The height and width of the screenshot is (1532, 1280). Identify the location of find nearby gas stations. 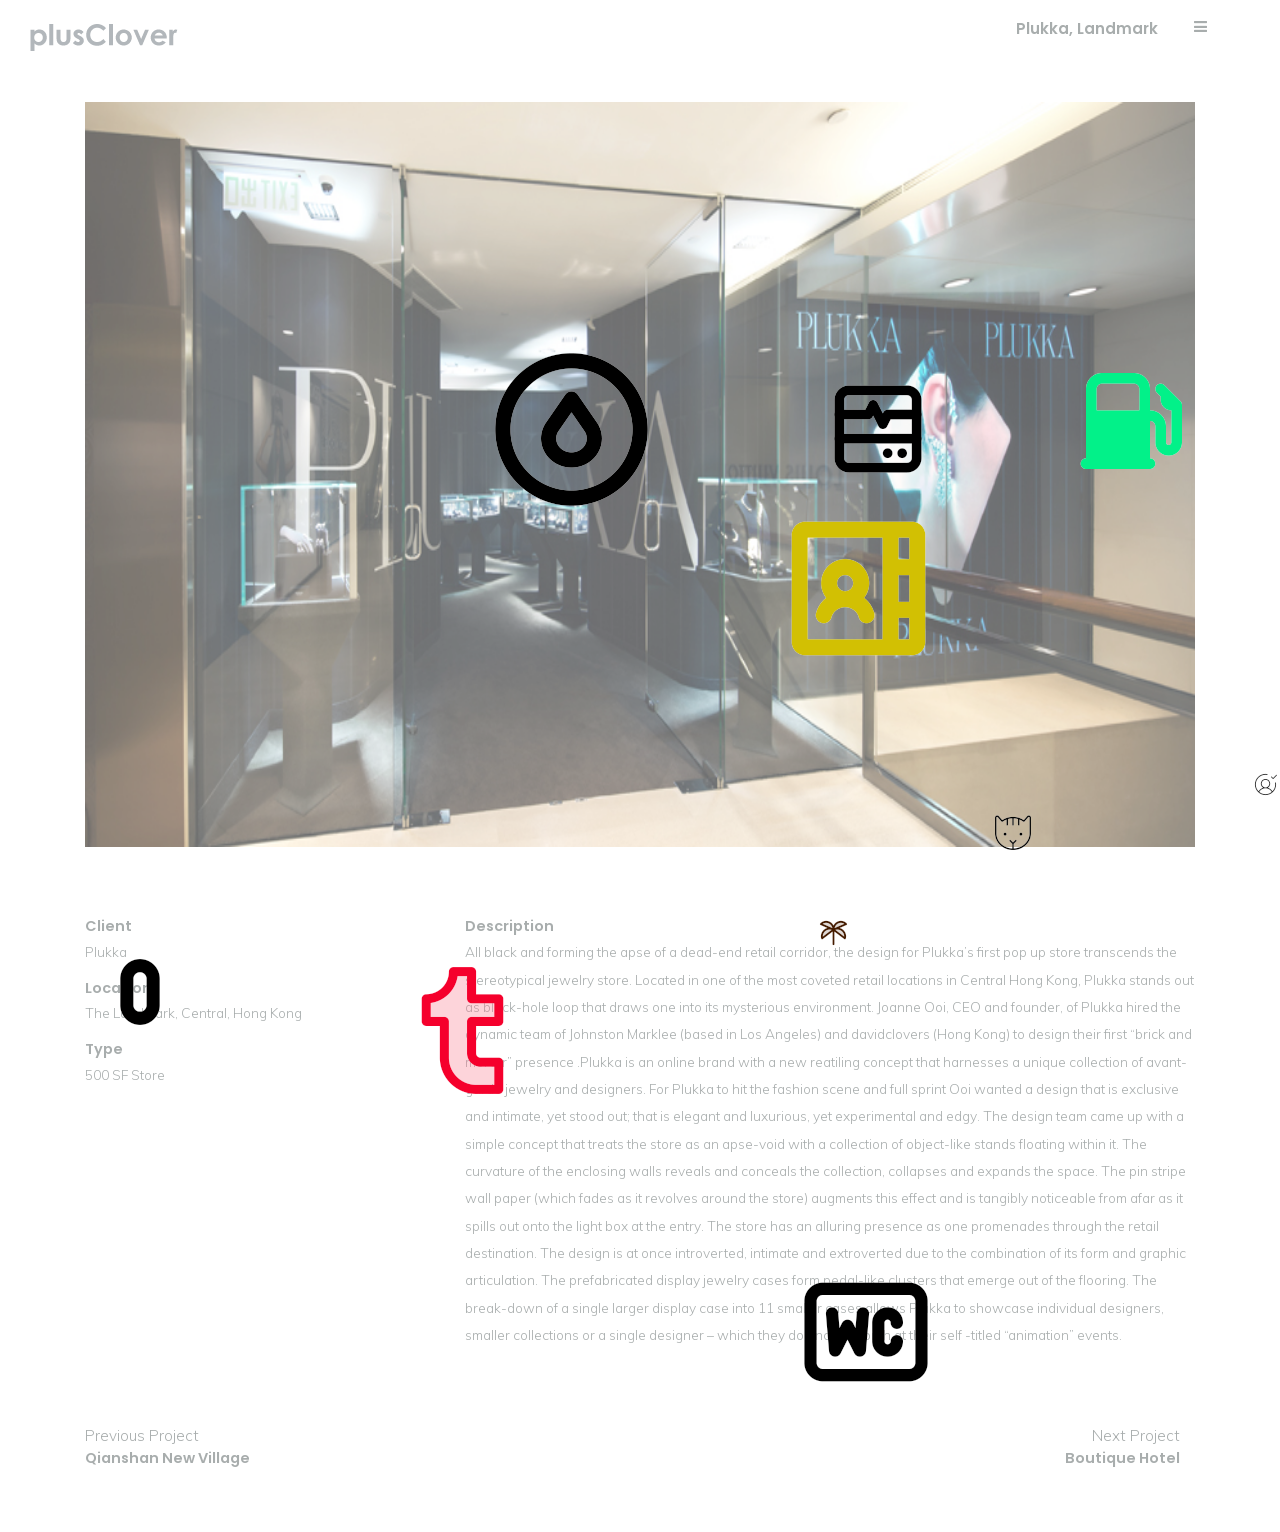
(1134, 421).